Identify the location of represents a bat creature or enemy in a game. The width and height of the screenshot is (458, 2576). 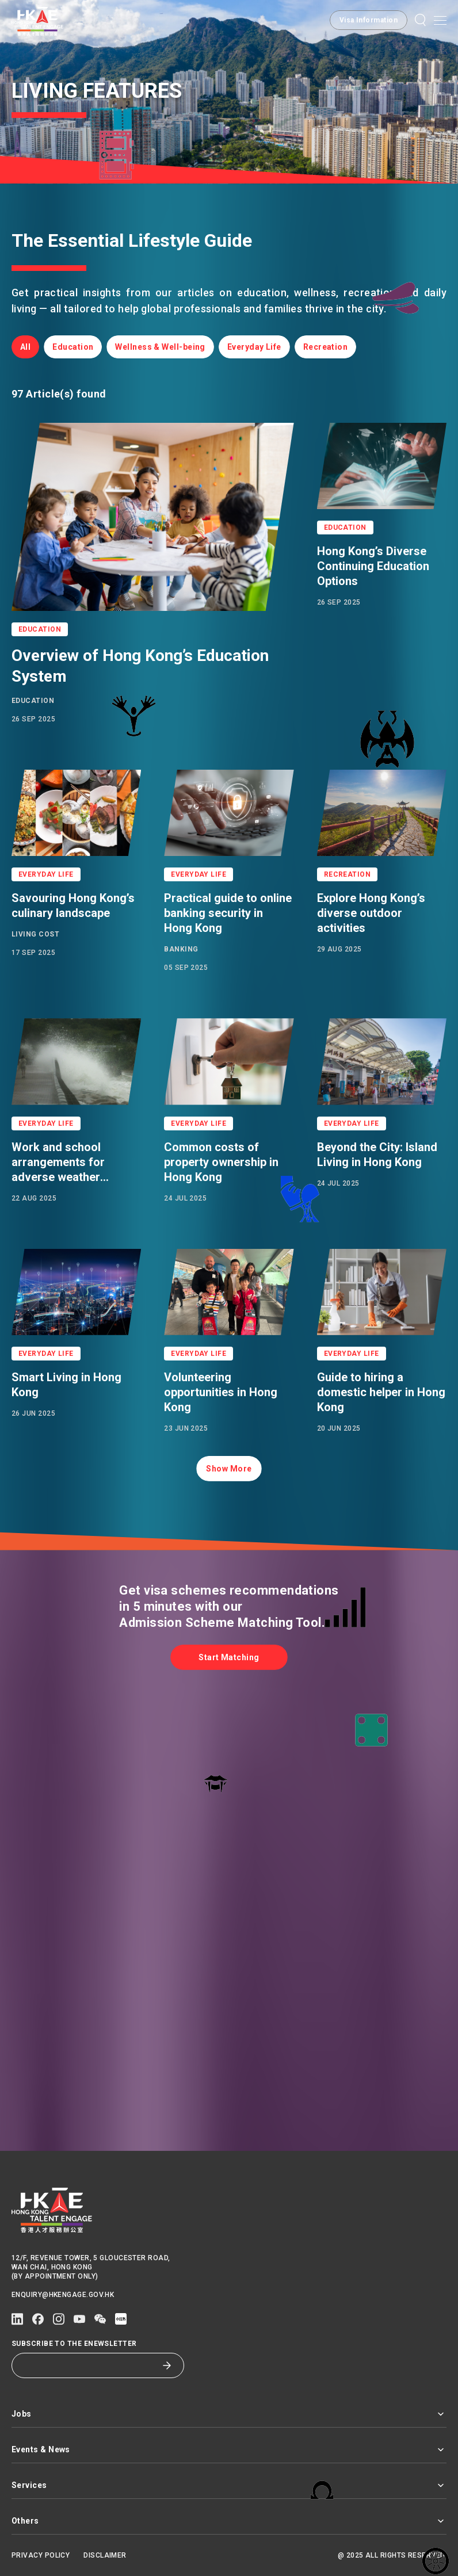
(387, 740).